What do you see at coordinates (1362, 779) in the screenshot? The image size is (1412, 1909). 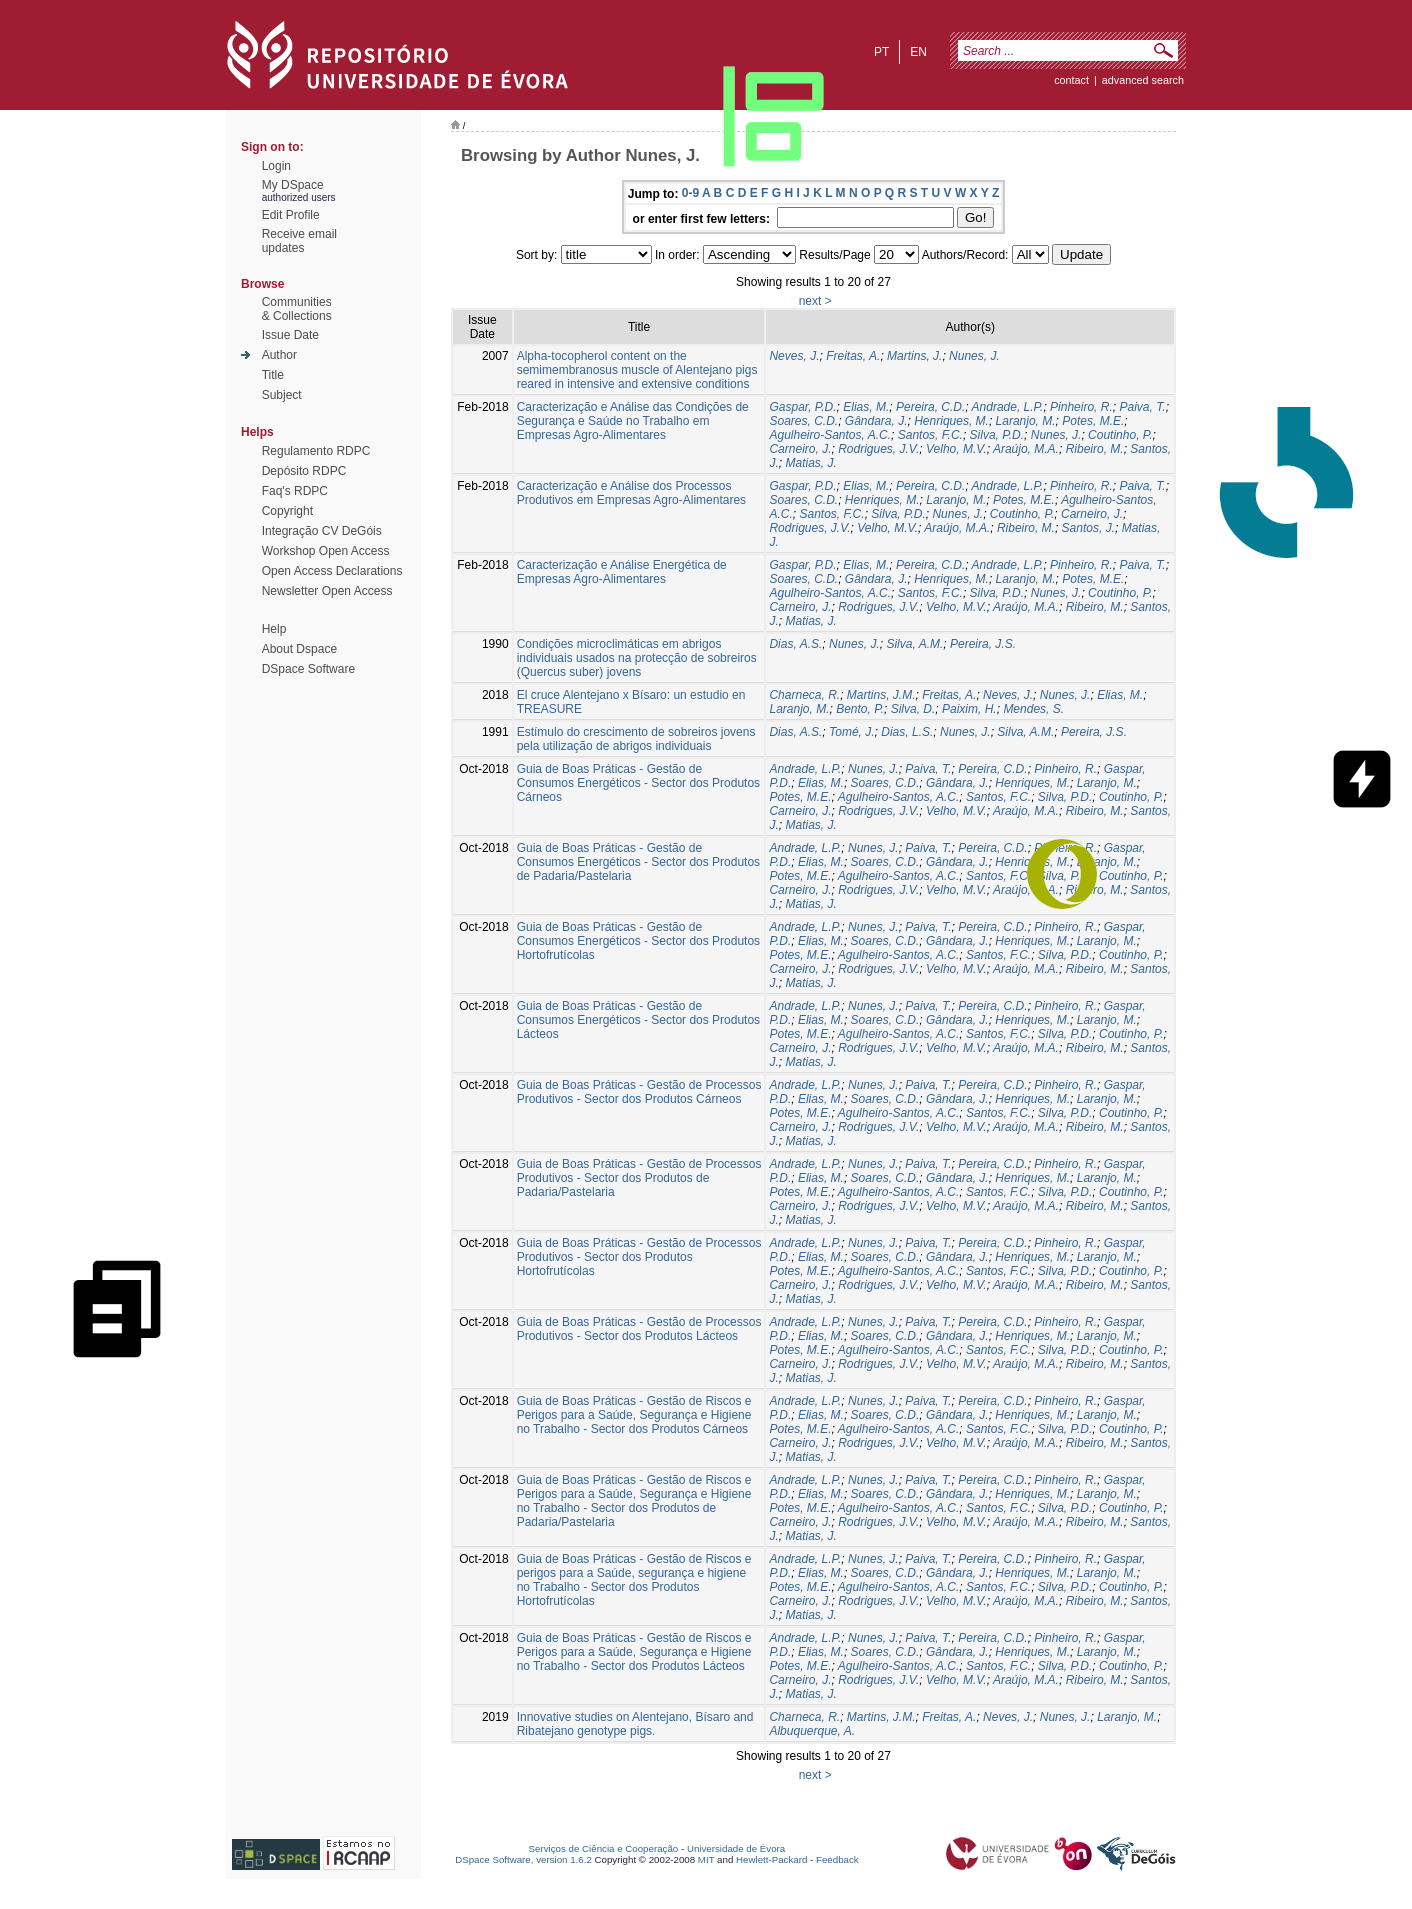 I see `access AED or defibrillator location information` at bounding box center [1362, 779].